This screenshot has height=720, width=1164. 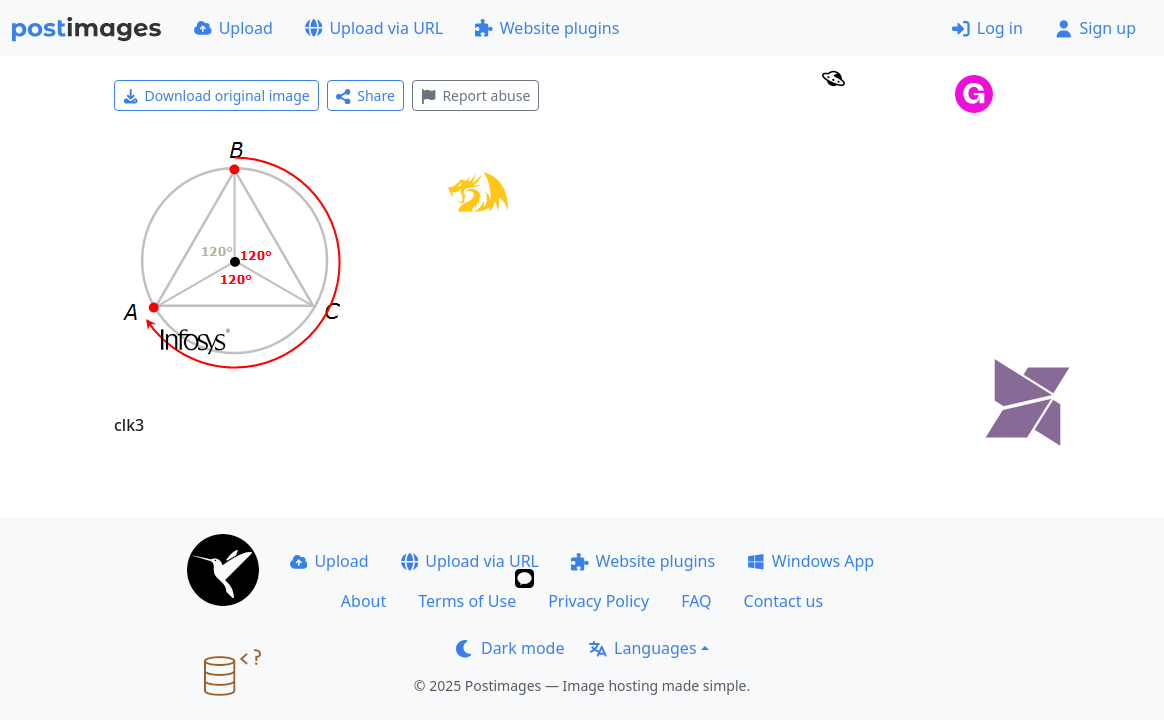 What do you see at coordinates (232, 672) in the screenshot?
I see `open adminer database management tool` at bounding box center [232, 672].